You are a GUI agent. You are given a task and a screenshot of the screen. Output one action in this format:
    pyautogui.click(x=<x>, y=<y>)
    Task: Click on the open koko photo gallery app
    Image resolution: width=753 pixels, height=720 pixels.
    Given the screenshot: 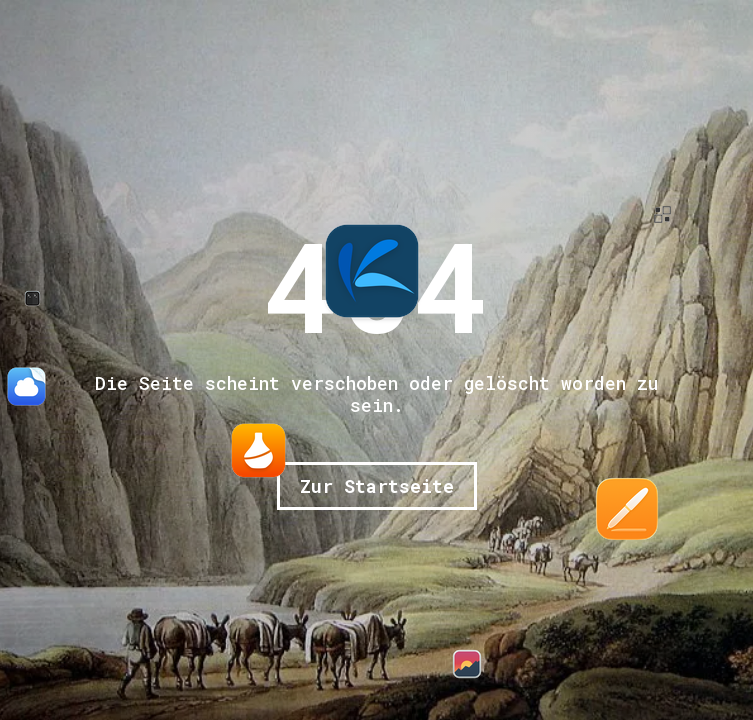 What is the action you would take?
    pyautogui.click(x=467, y=664)
    